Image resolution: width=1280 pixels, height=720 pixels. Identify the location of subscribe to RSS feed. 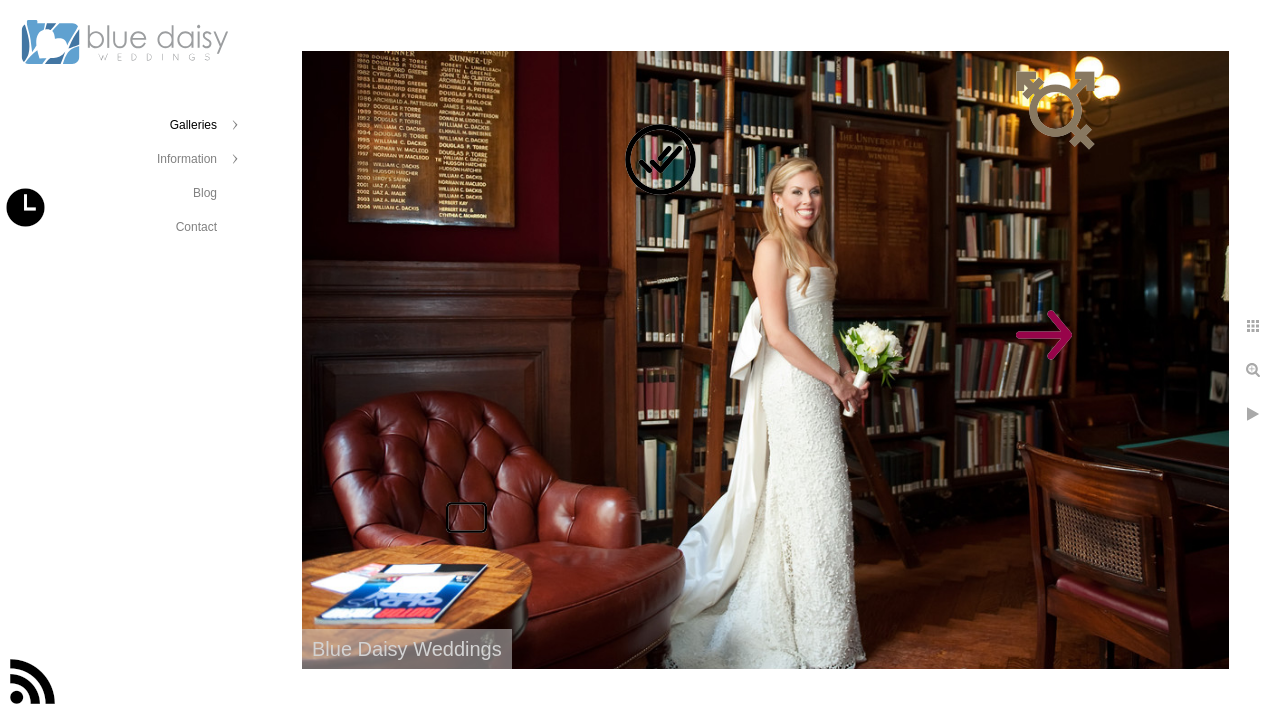
(32, 681).